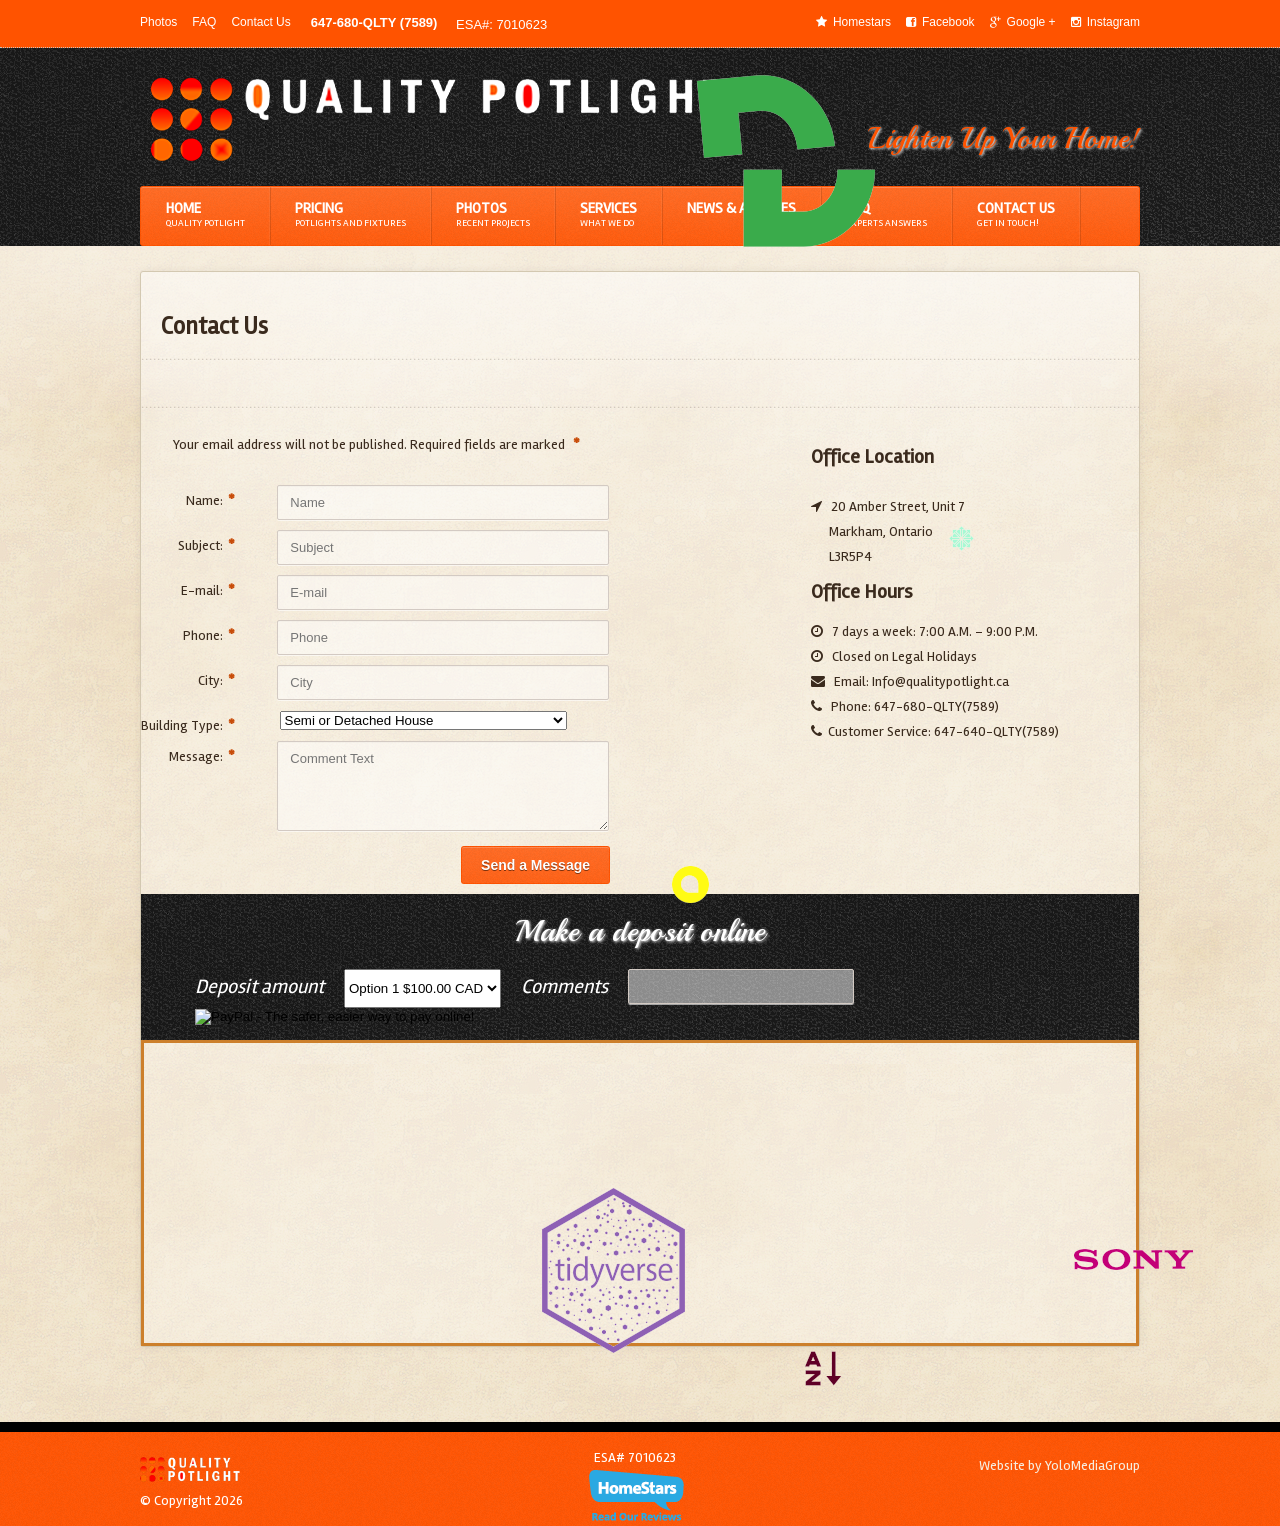  What do you see at coordinates (961, 538) in the screenshot?
I see `centos linux distribution logo` at bounding box center [961, 538].